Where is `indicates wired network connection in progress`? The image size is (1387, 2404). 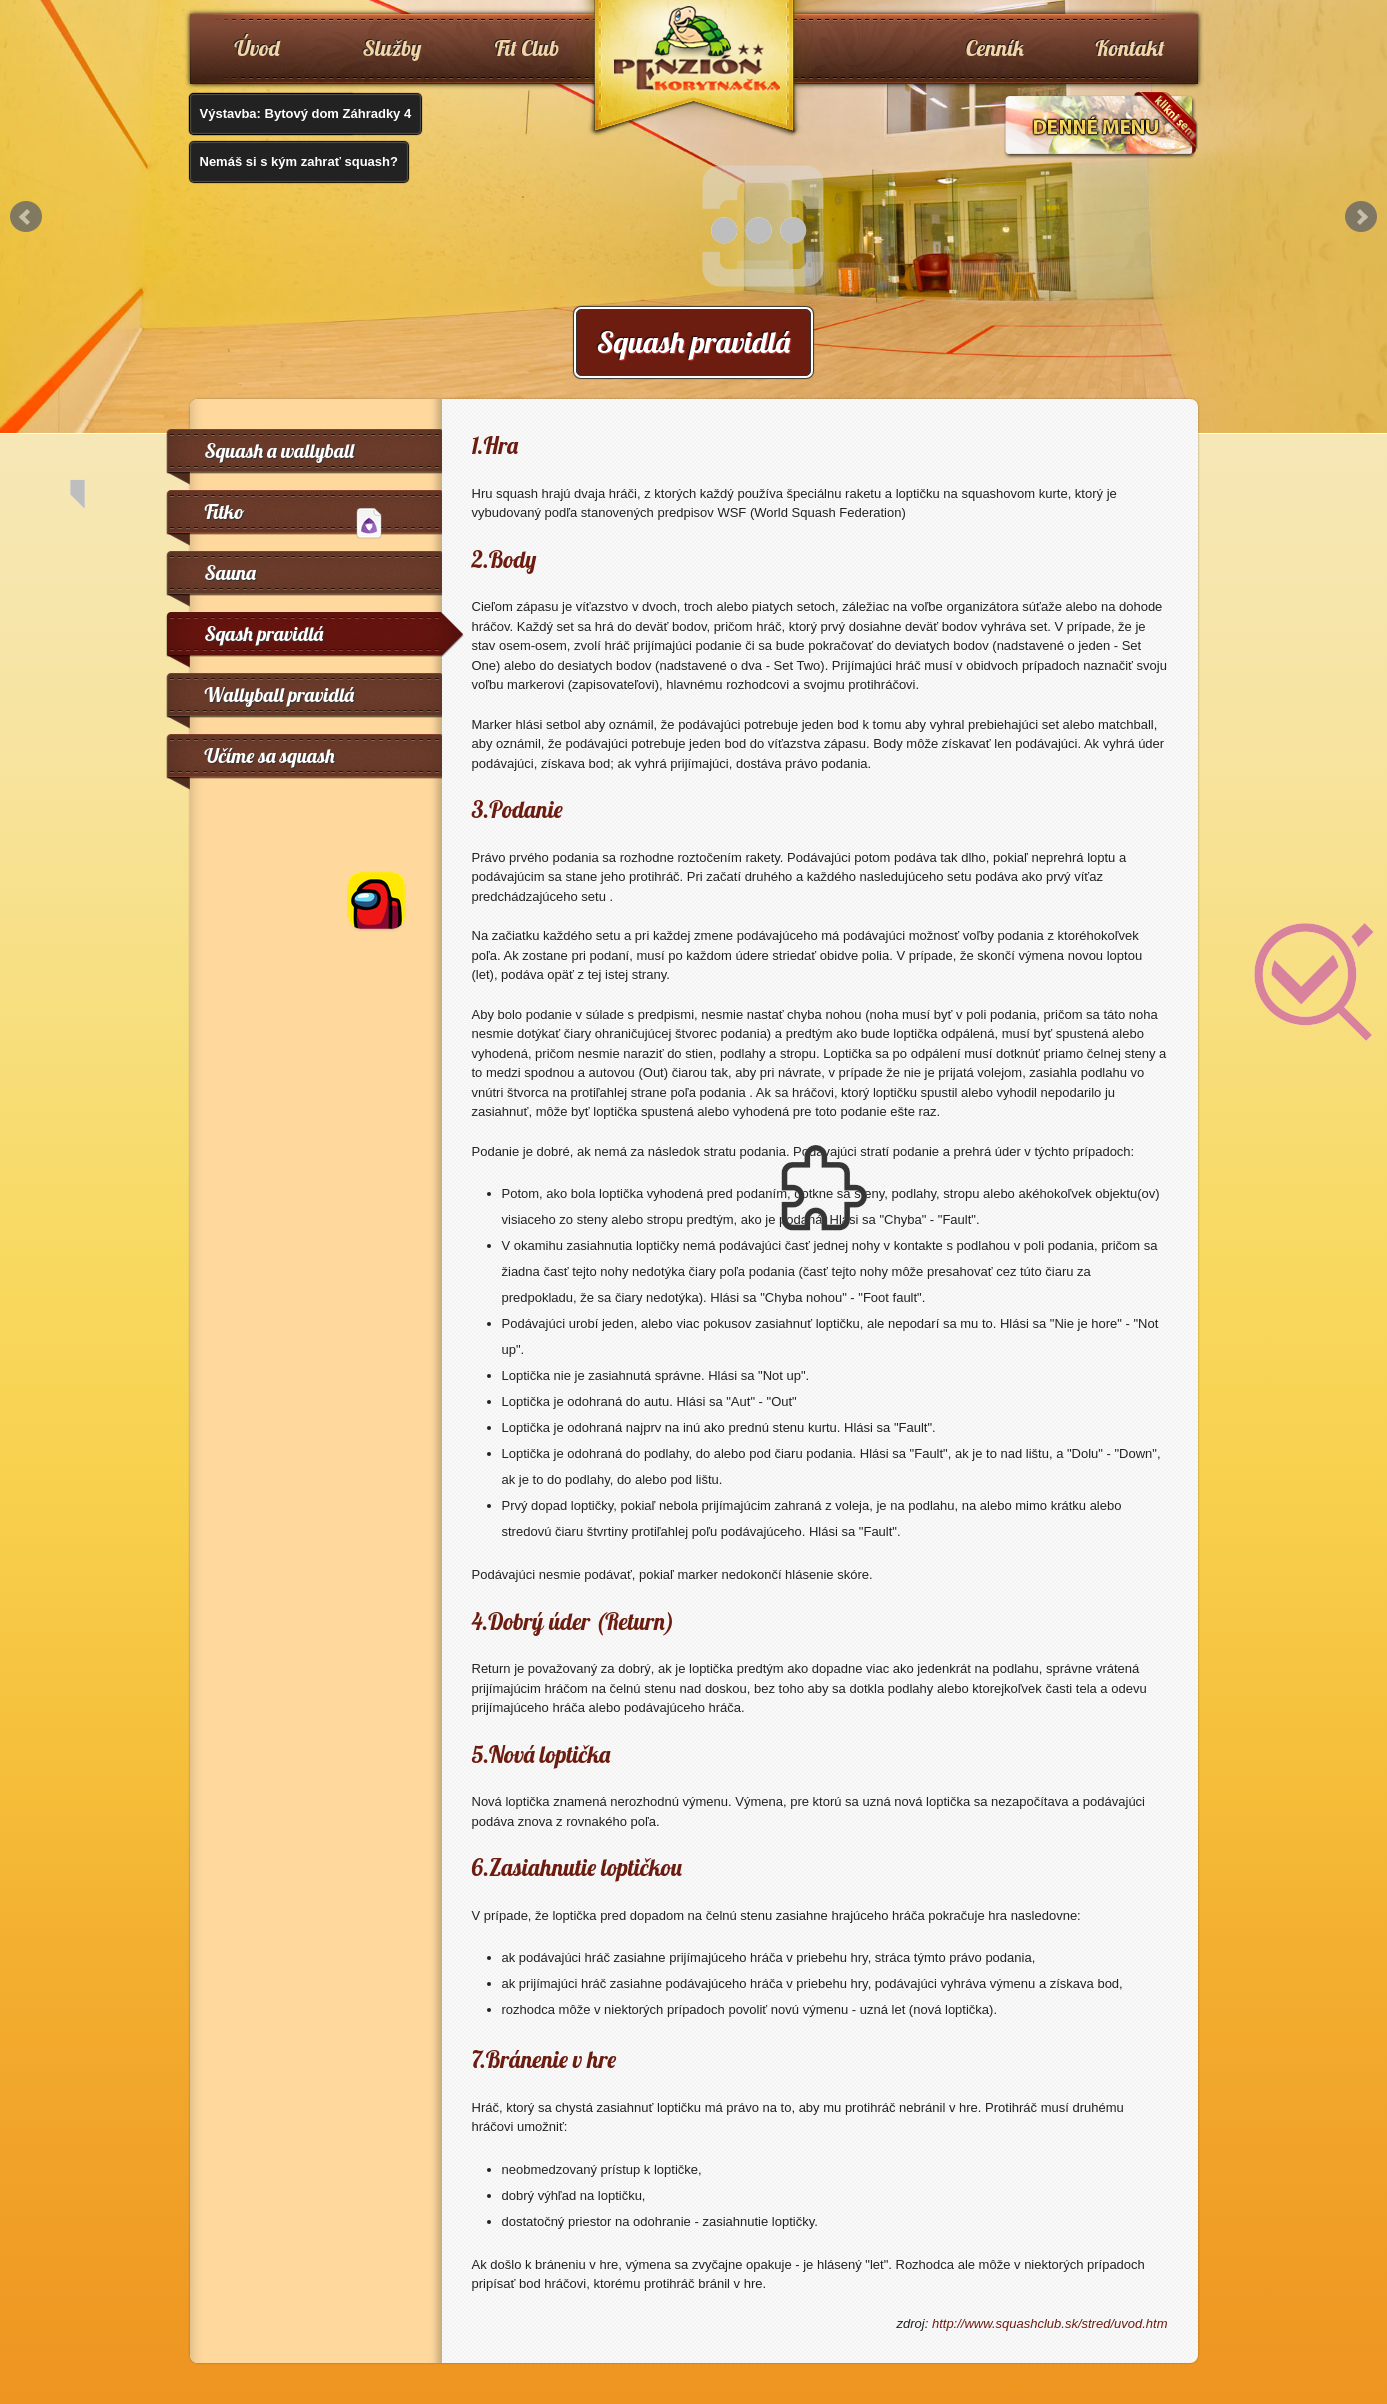
indicates wired network connection in progress is located at coordinates (763, 226).